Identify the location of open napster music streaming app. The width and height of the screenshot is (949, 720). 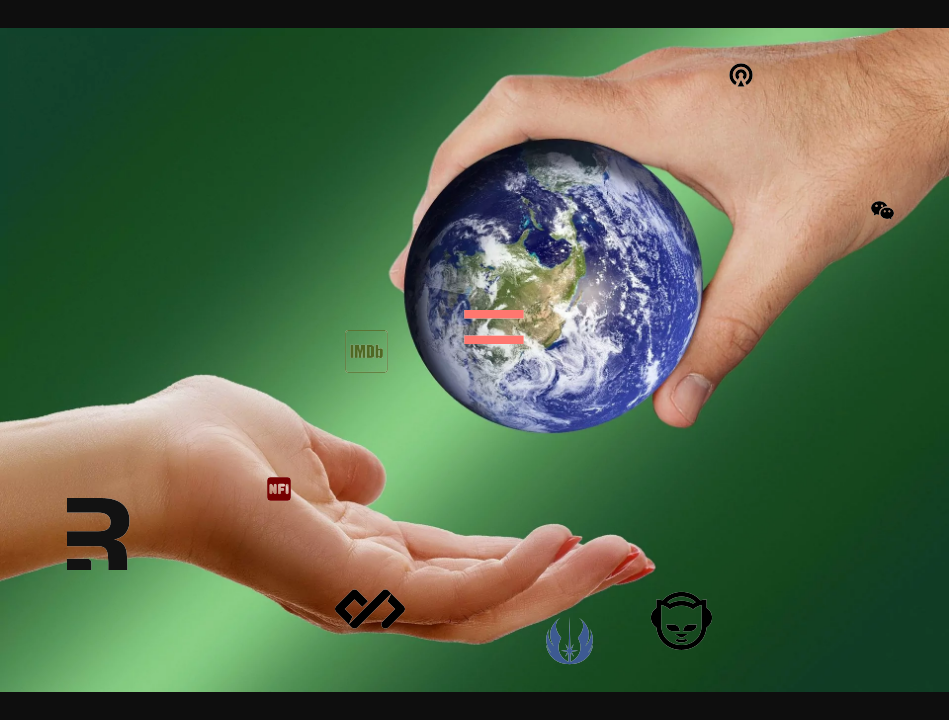
(681, 619).